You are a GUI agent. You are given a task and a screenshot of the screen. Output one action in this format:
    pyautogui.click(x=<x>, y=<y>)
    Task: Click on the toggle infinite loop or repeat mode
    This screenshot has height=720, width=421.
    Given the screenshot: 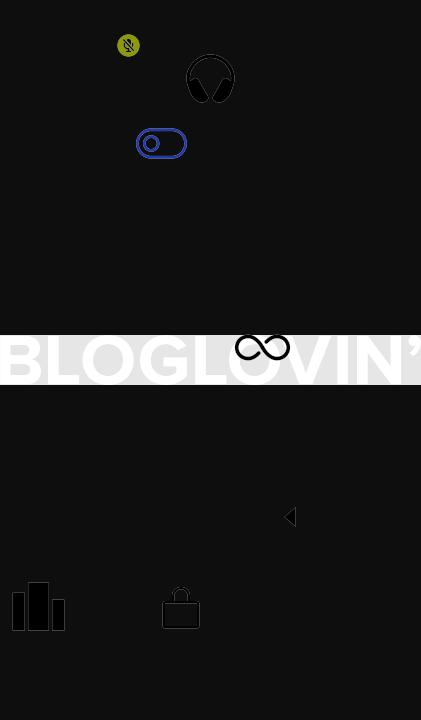 What is the action you would take?
    pyautogui.click(x=262, y=347)
    